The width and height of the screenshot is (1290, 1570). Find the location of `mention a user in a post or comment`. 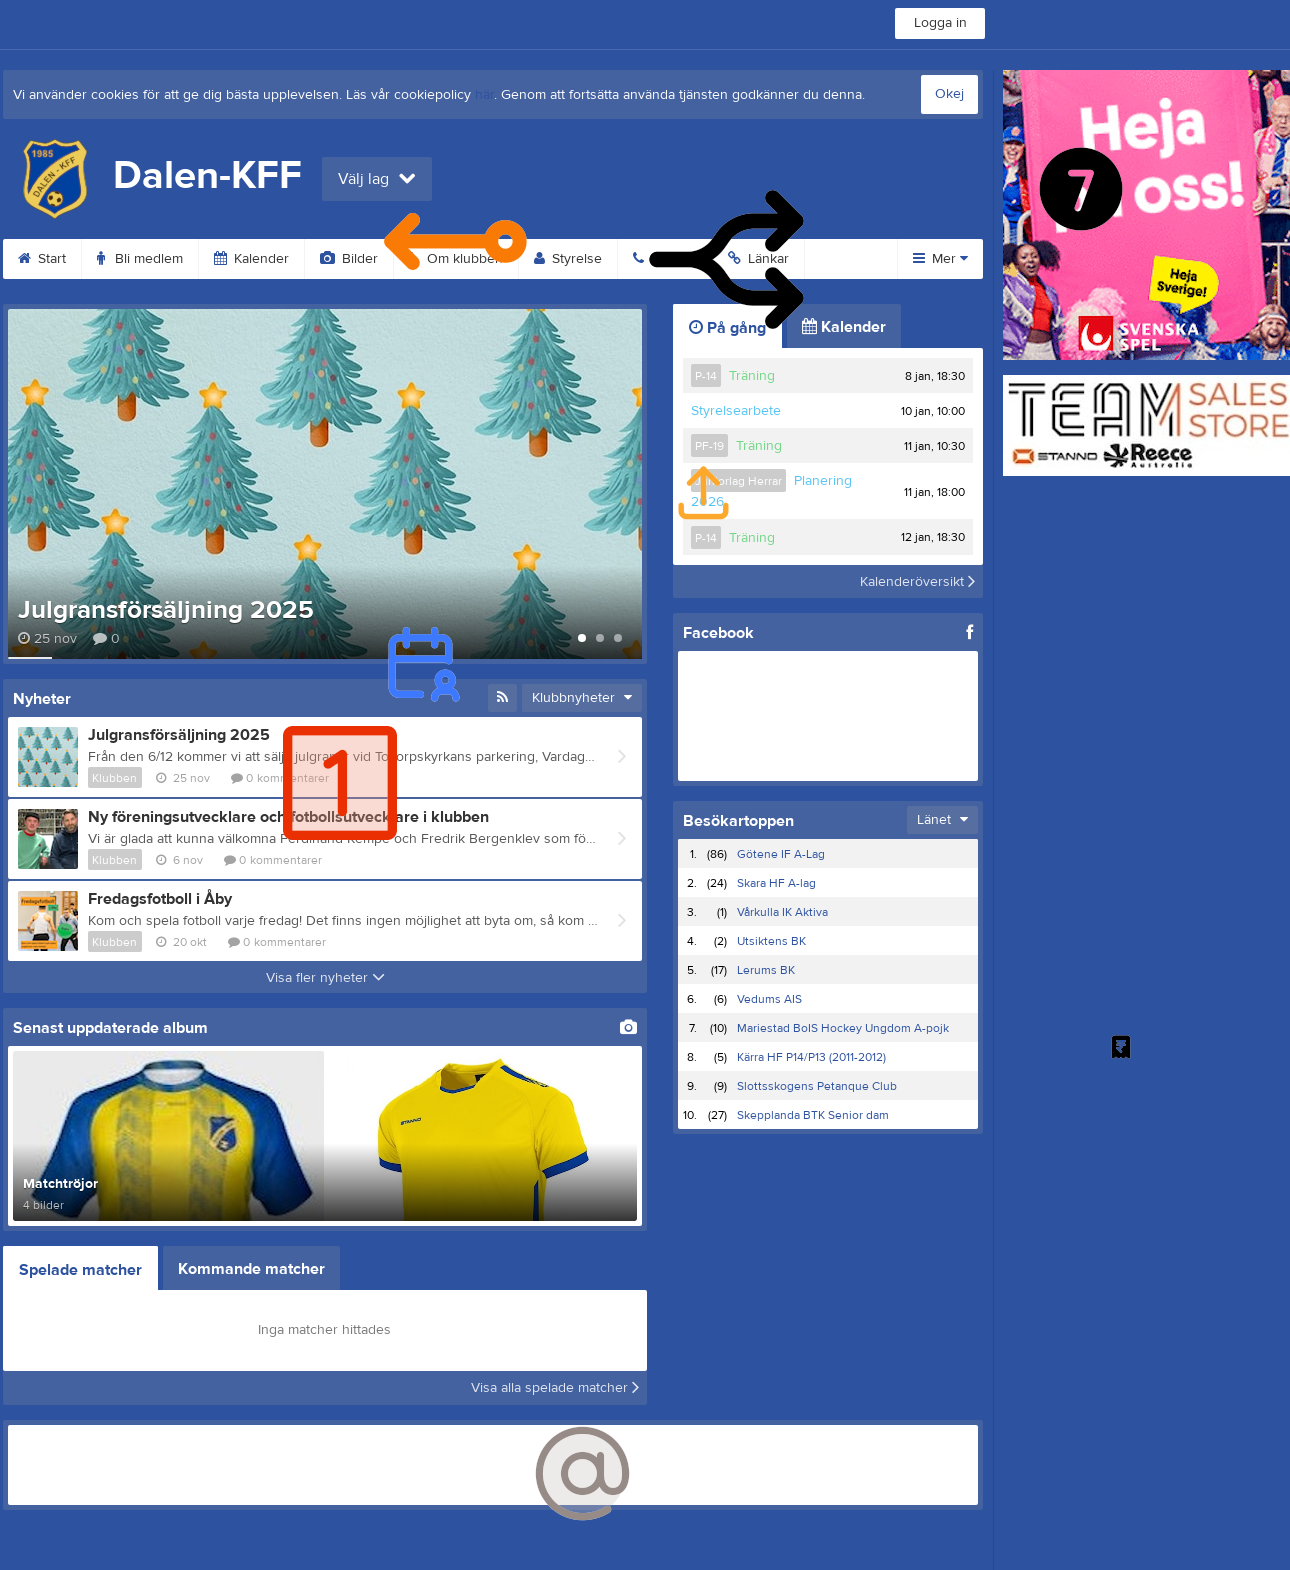

mention a user in a post or comment is located at coordinates (582, 1473).